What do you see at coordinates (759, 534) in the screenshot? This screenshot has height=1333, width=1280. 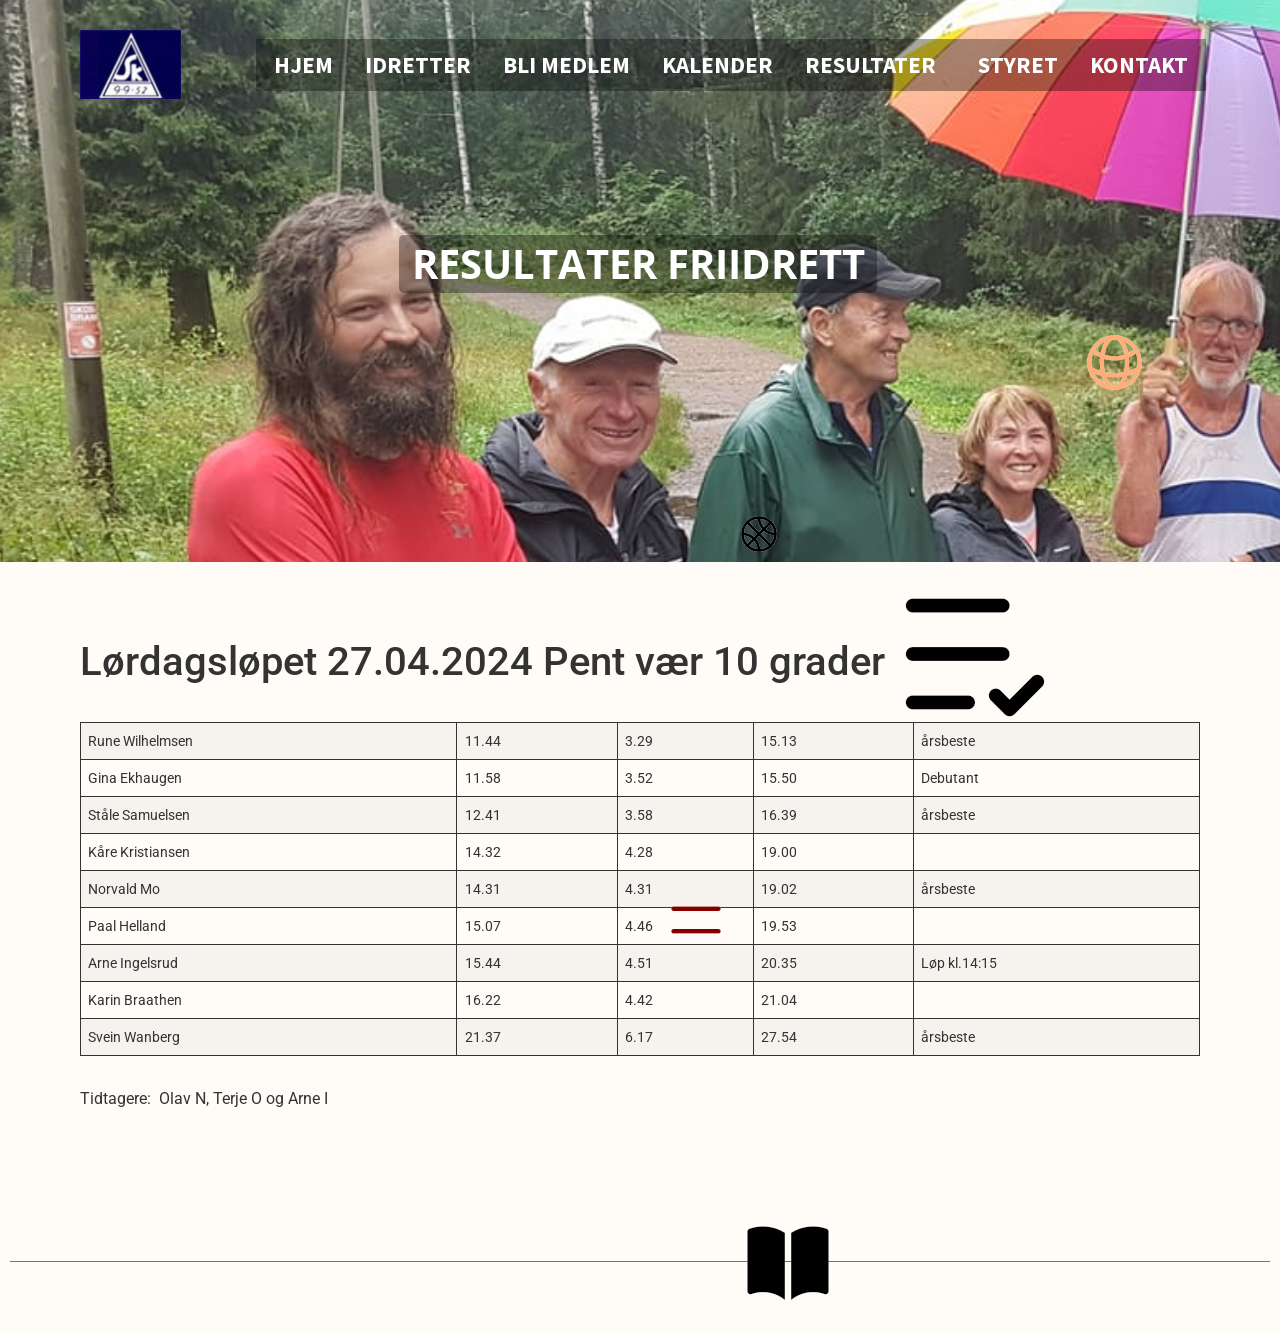 I see `access sports scores and updates` at bounding box center [759, 534].